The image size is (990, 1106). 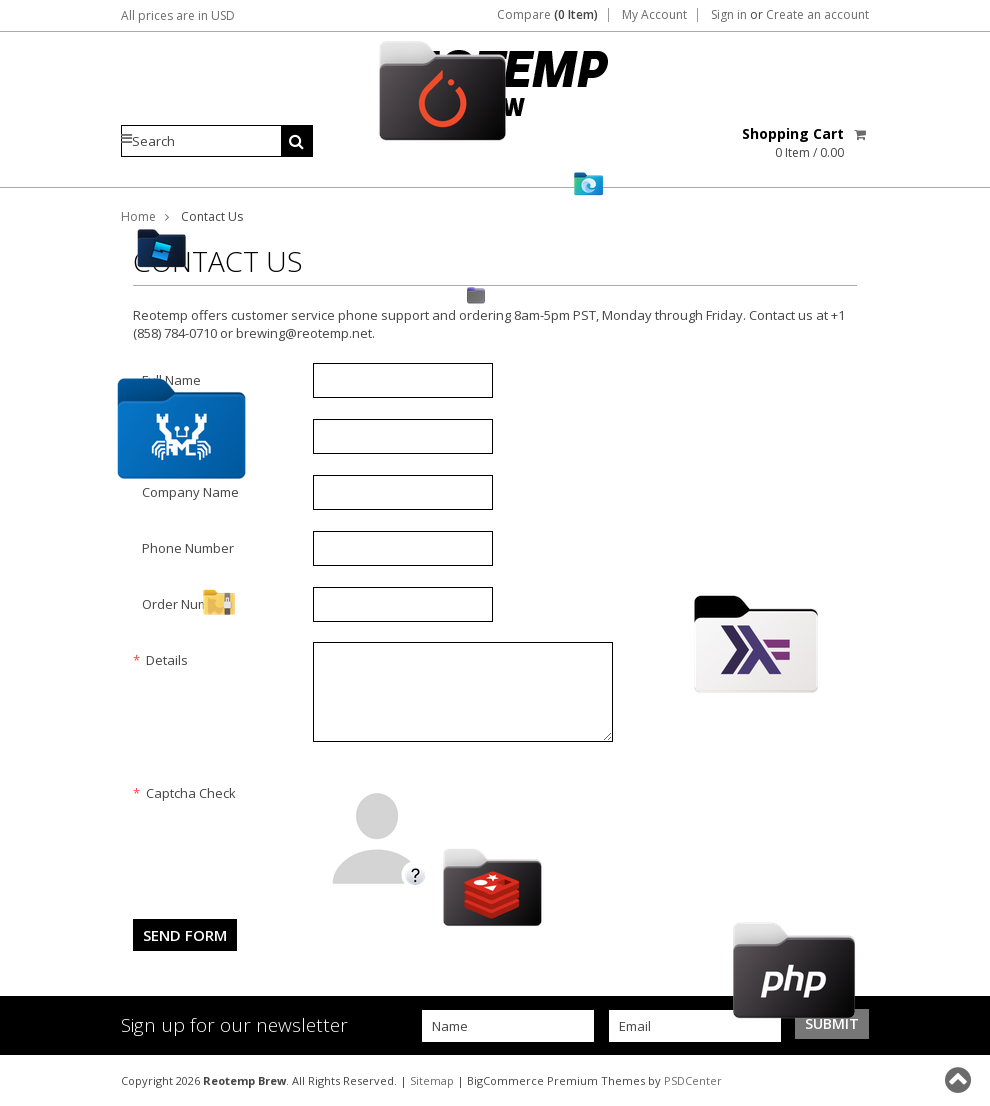 What do you see at coordinates (793, 973) in the screenshot?
I see `folder containing php files` at bounding box center [793, 973].